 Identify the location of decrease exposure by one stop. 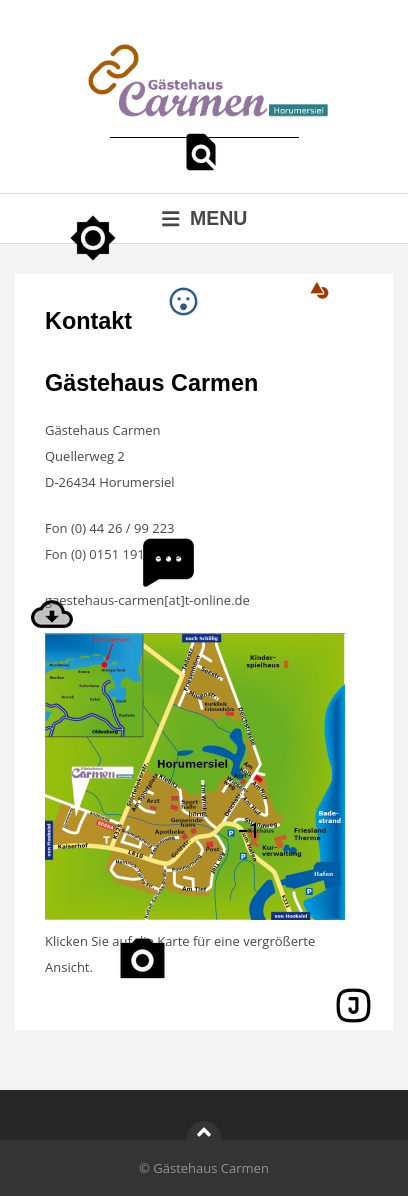
(248, 831).